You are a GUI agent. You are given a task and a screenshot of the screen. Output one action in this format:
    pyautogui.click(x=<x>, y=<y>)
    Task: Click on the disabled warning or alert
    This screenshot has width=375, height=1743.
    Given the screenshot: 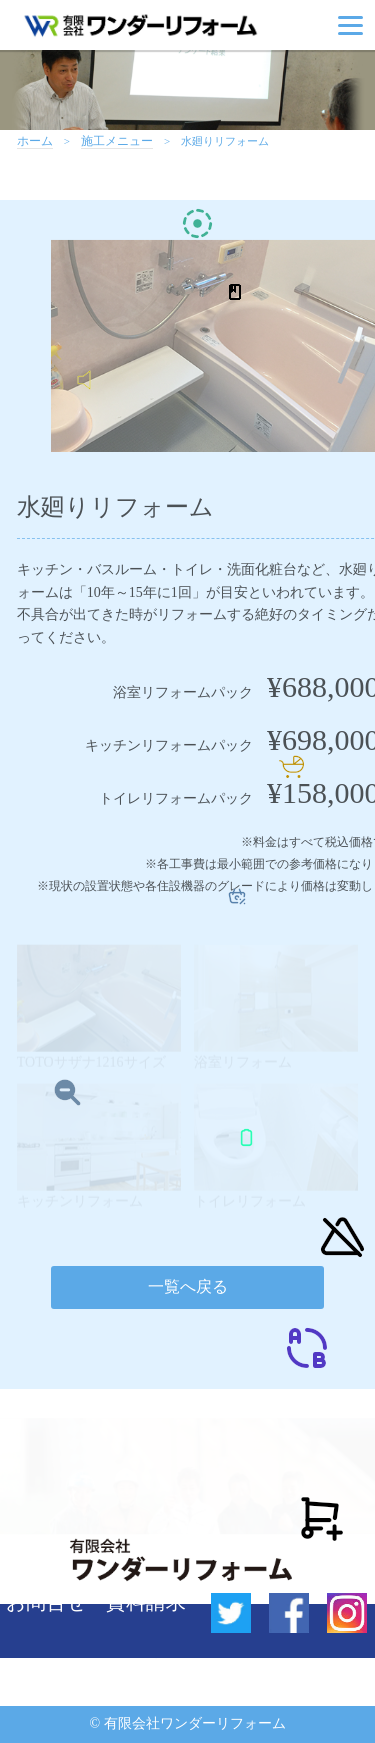 What is the action you would take?
    pyautogui.click(x=342, y=1237)
    